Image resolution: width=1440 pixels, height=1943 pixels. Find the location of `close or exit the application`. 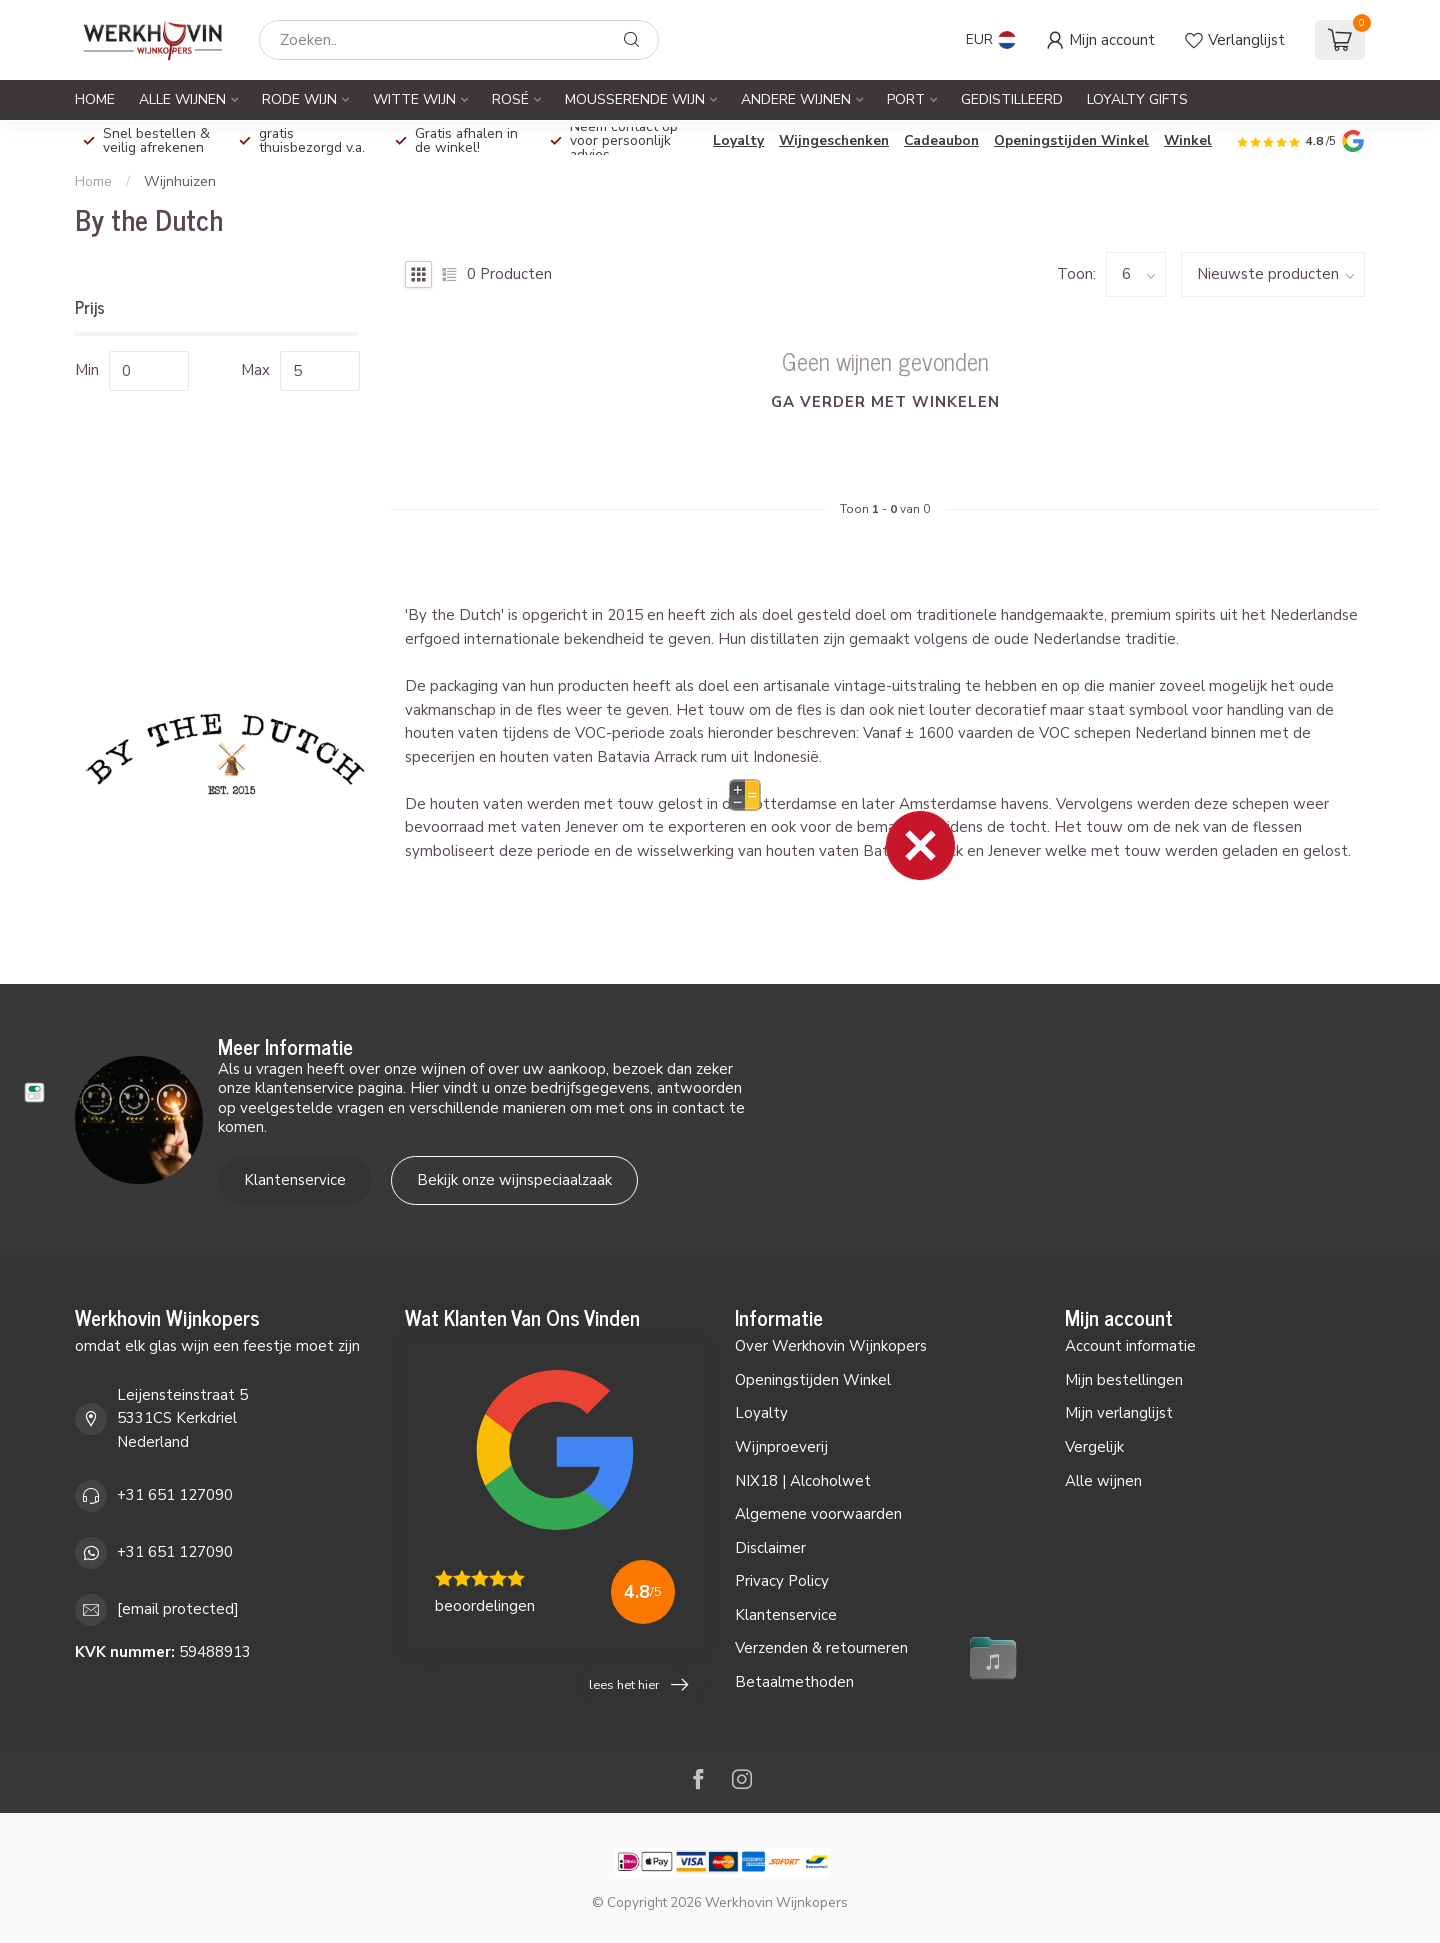

close or exit the application is located at coordinates (920, 845).